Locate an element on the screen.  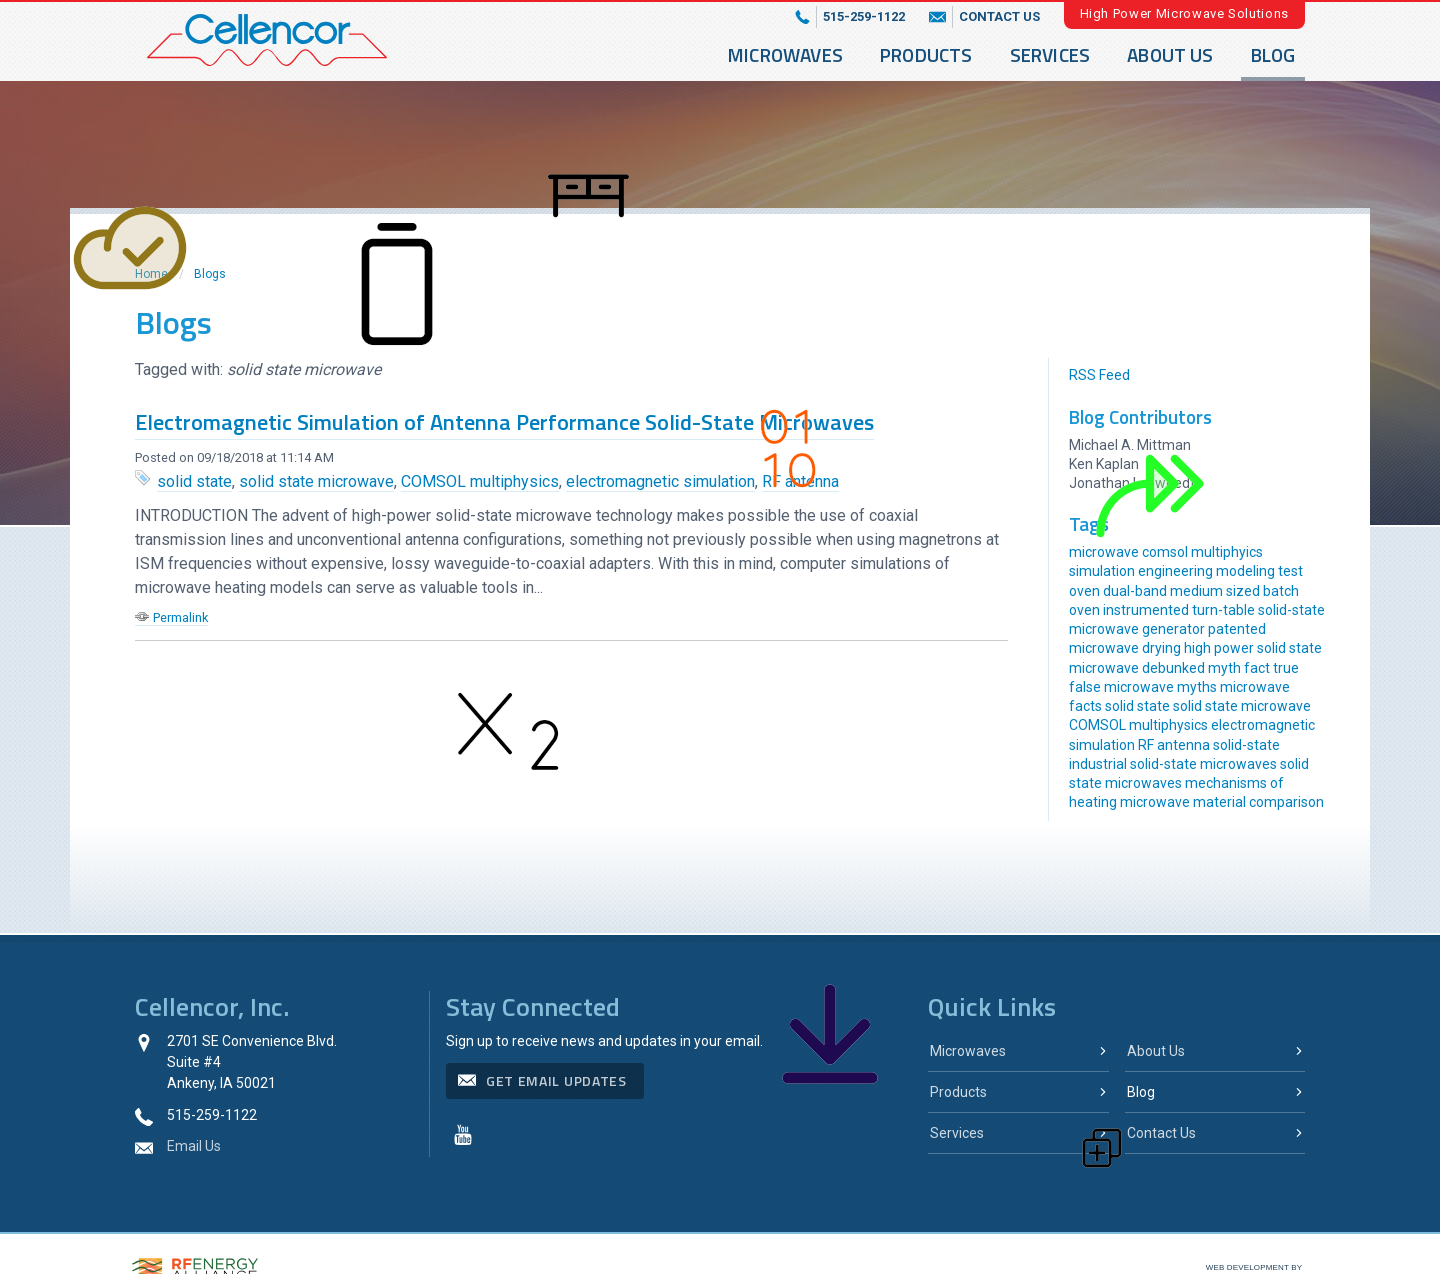
format text as subscript is located at coordinates (502, 729).